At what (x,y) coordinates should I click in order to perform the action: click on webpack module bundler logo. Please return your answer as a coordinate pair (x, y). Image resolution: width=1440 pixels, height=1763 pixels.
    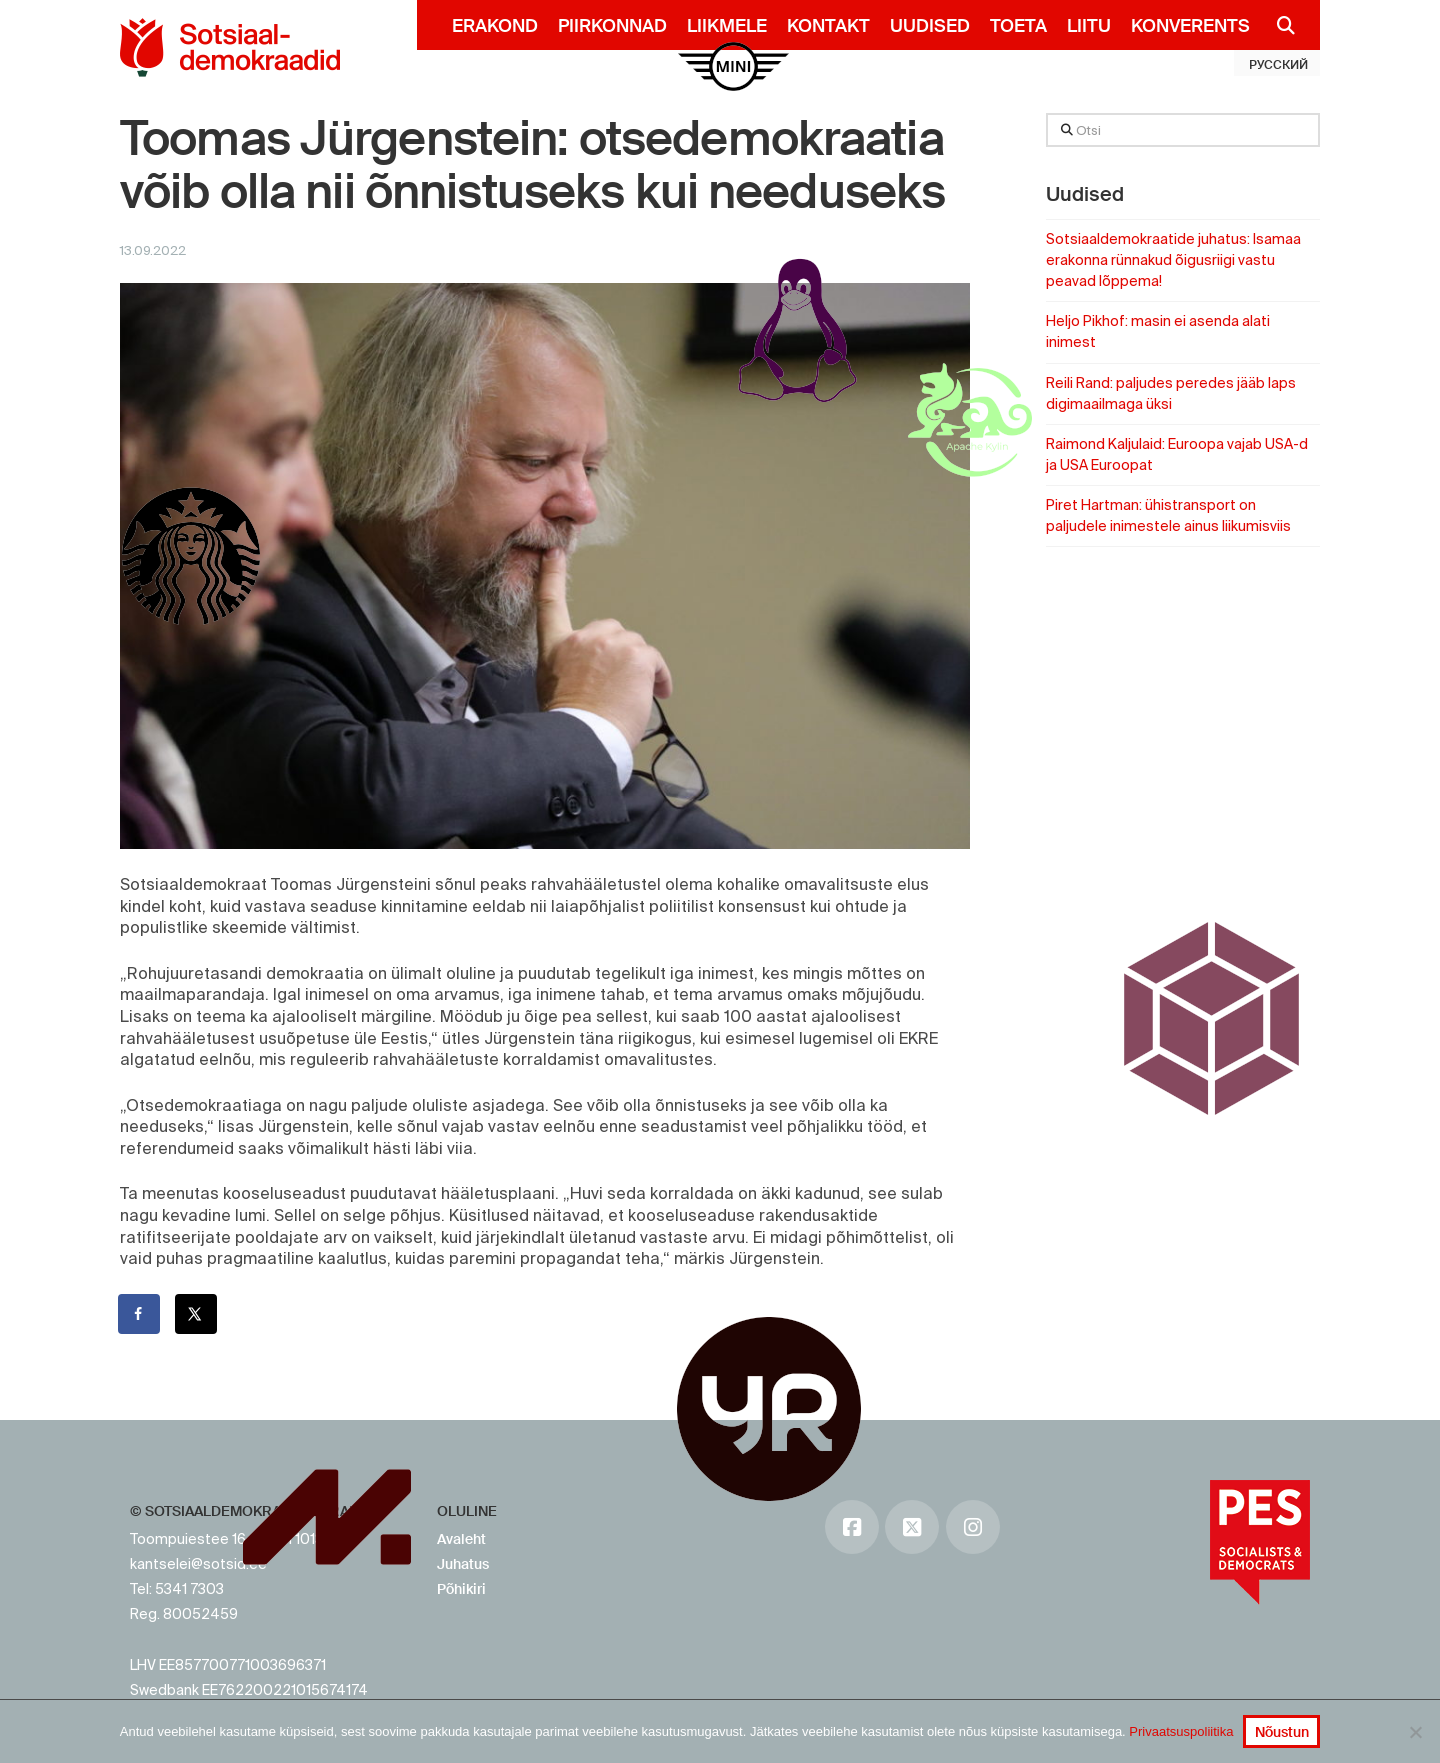
    Looking at the image, I should click on (1211, 1018).